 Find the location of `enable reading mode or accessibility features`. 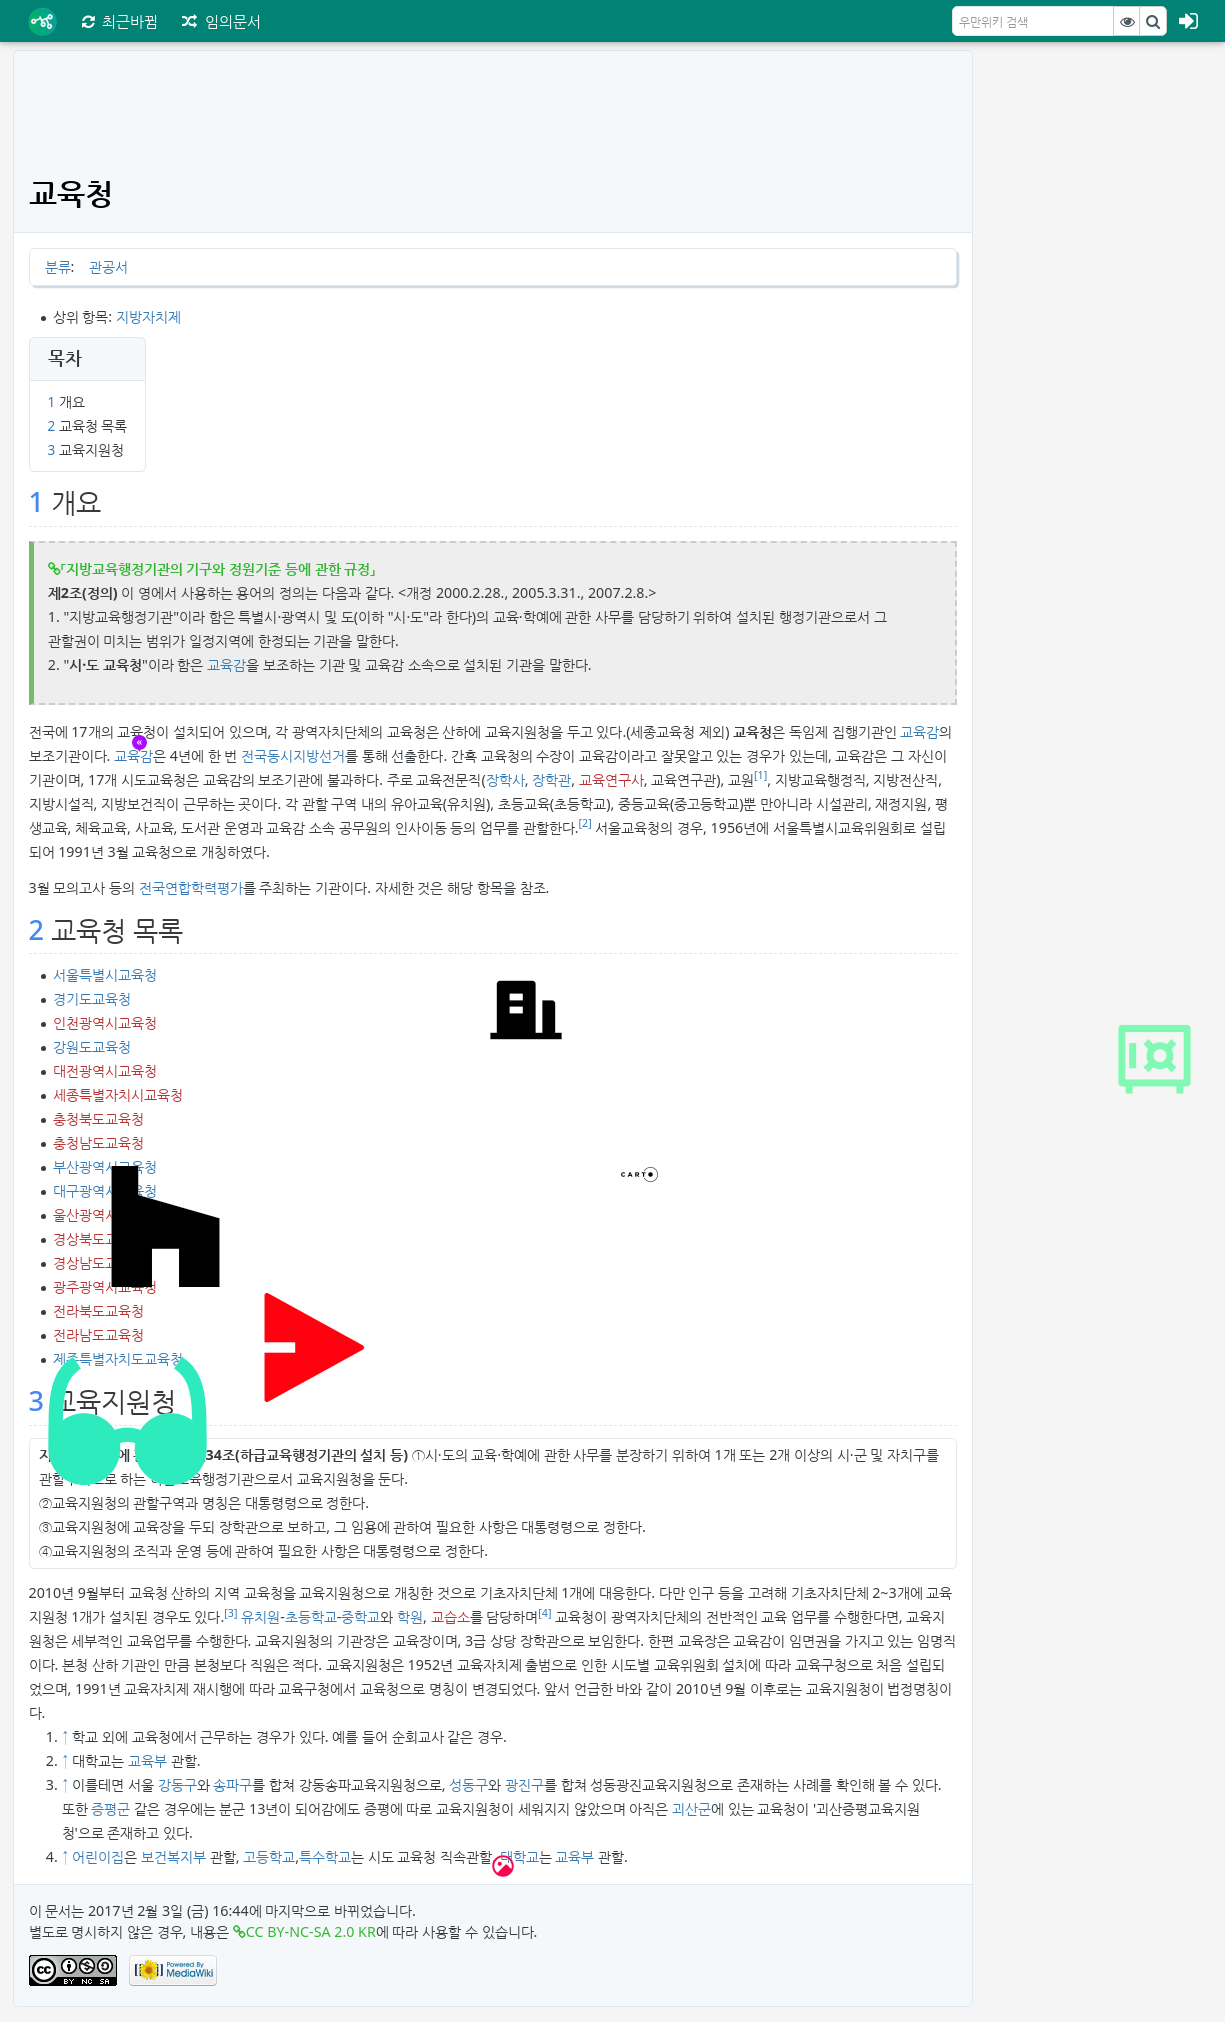

enable reading mode or accessibility features is located at coordinates (127, 1427).